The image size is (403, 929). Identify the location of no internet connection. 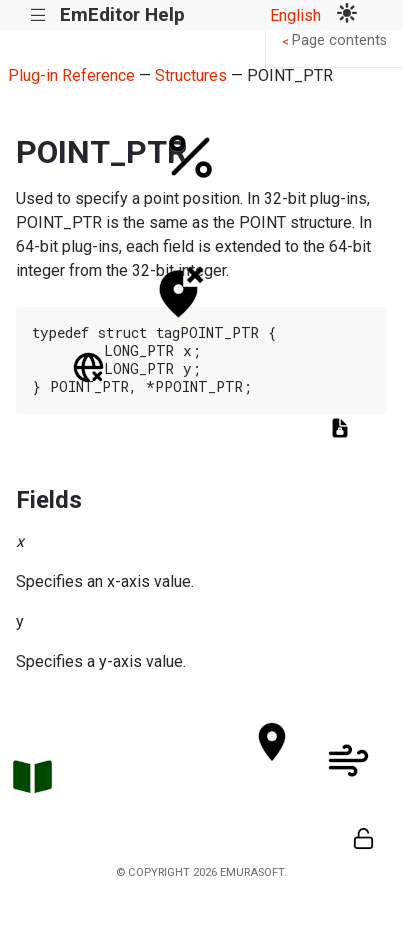
(88, 367).